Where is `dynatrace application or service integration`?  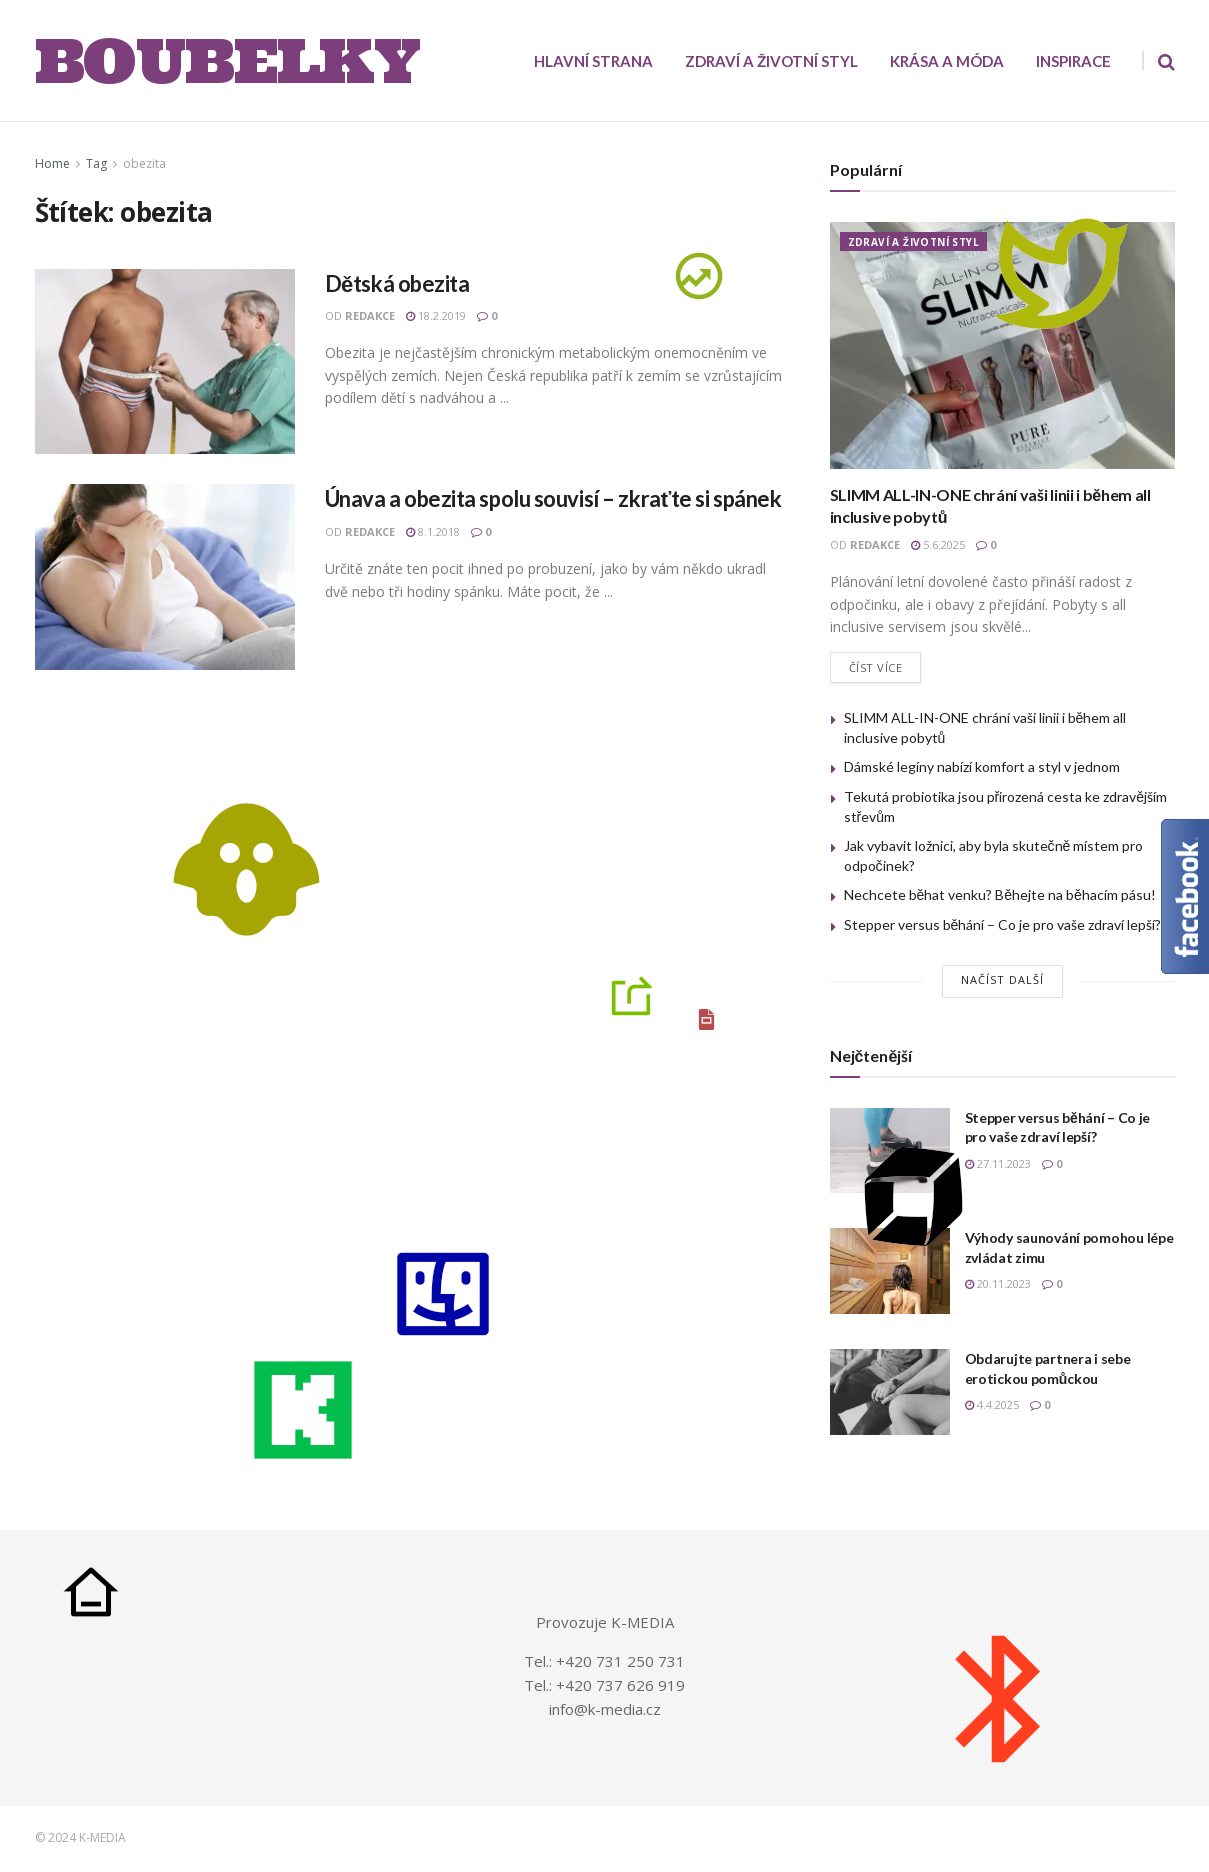
dynatrace application or service integration is located at coordinates (913, 1196).